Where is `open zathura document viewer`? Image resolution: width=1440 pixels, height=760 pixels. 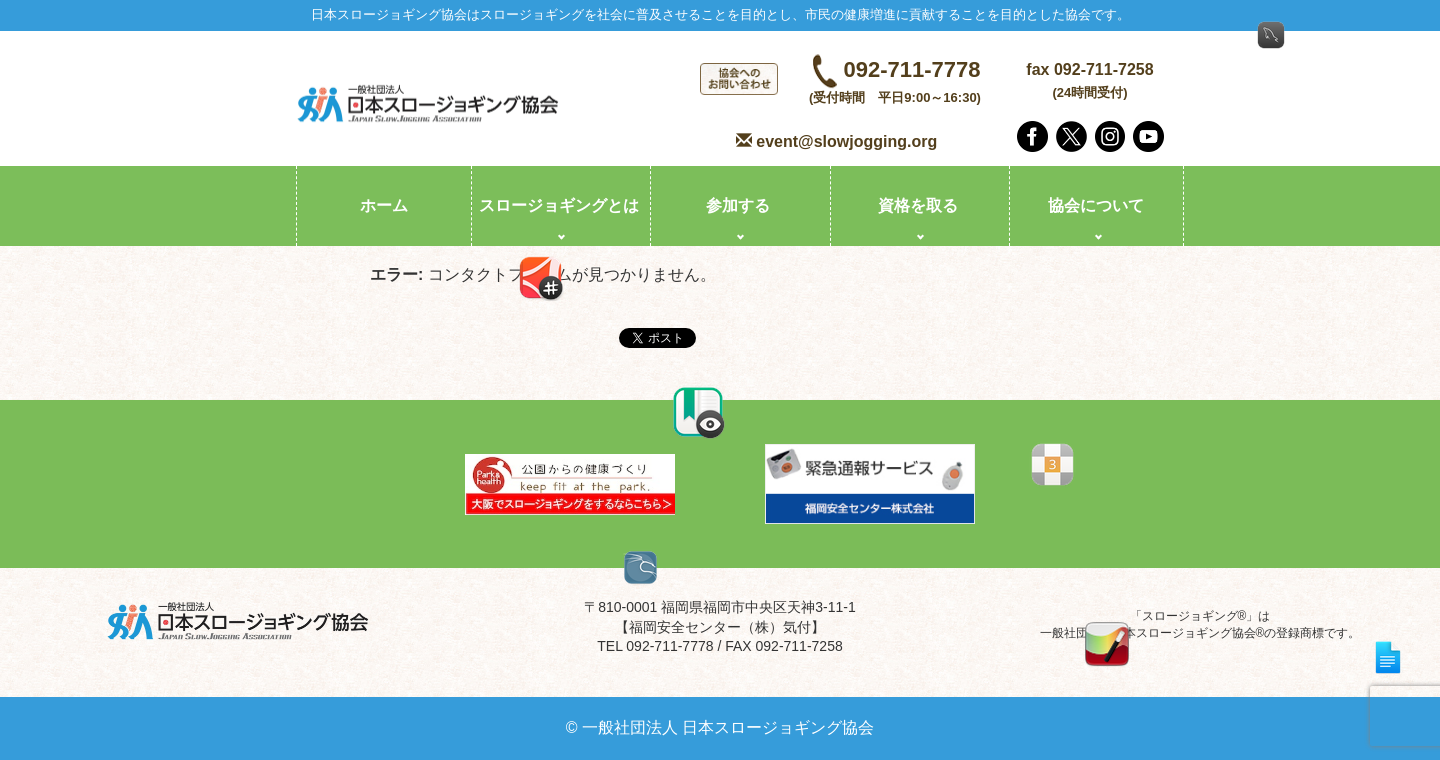 open zathura document viewer is located at coordinates (540, 277).